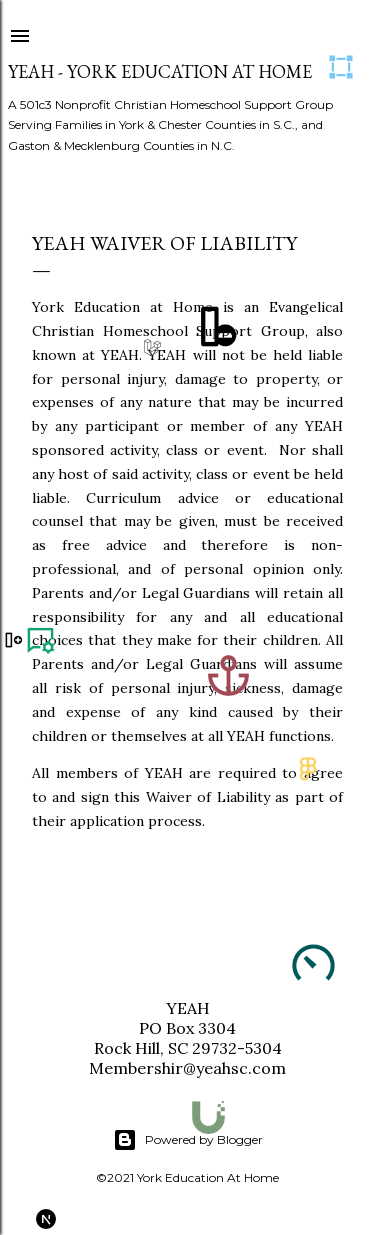 The width and height of the screenshot is (375, 1235). What do you see at coordinates (46, 1219) in the screenshot?
I see `Next.js framework logo` at bounding box center [46, 1219].